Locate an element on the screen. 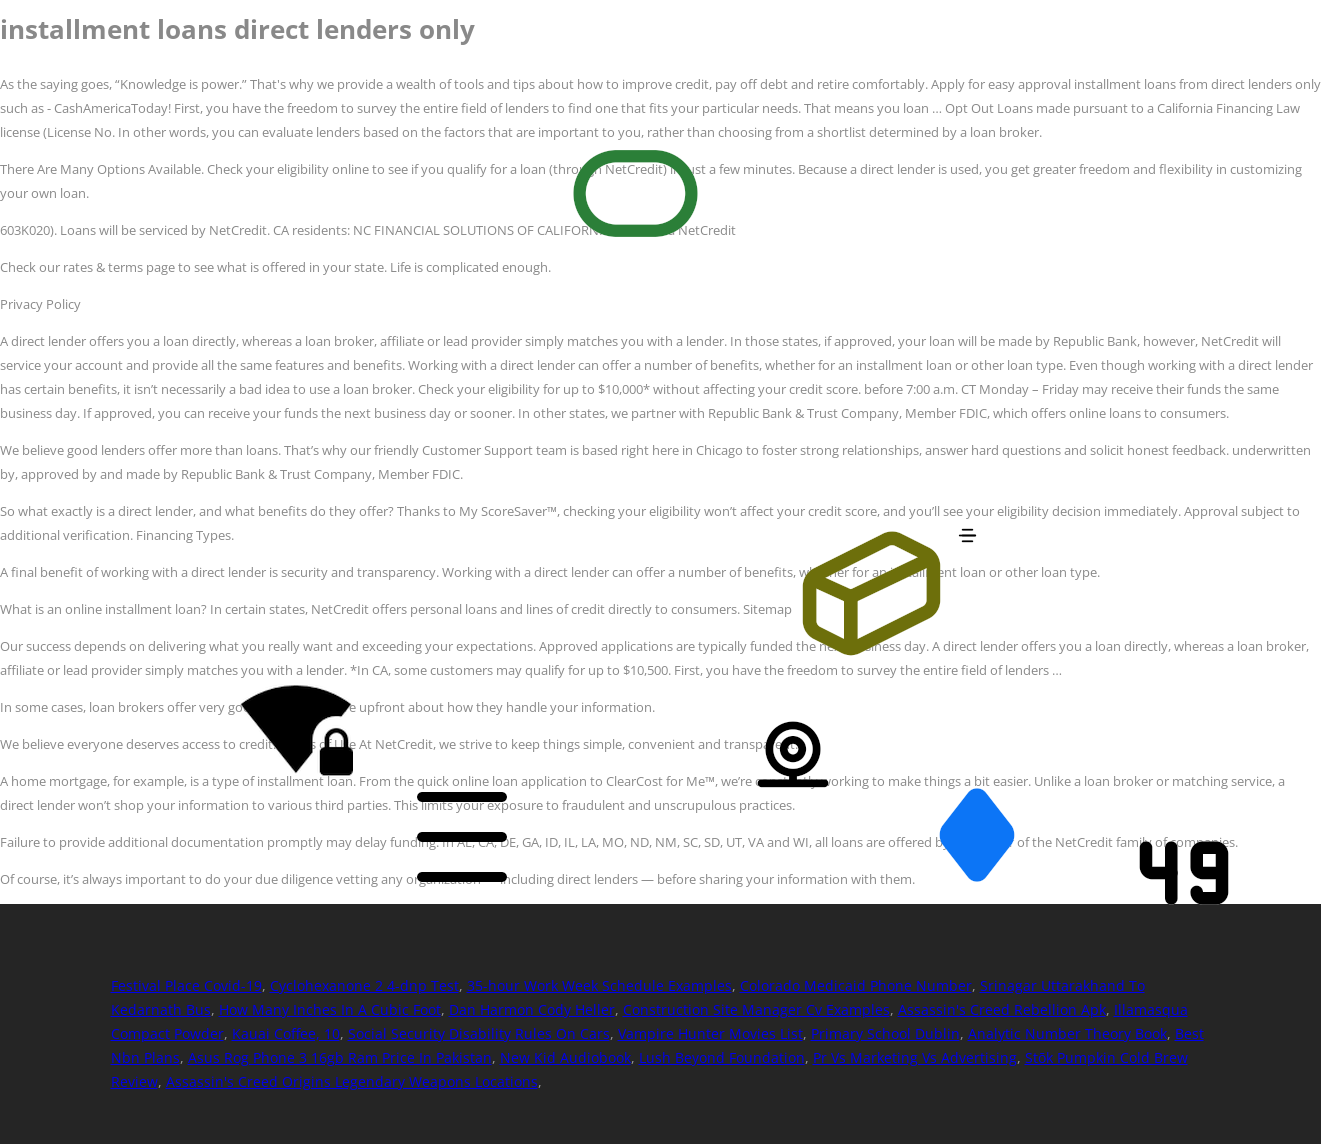  enable webcam or video camera is located at coordinates (793, 757).